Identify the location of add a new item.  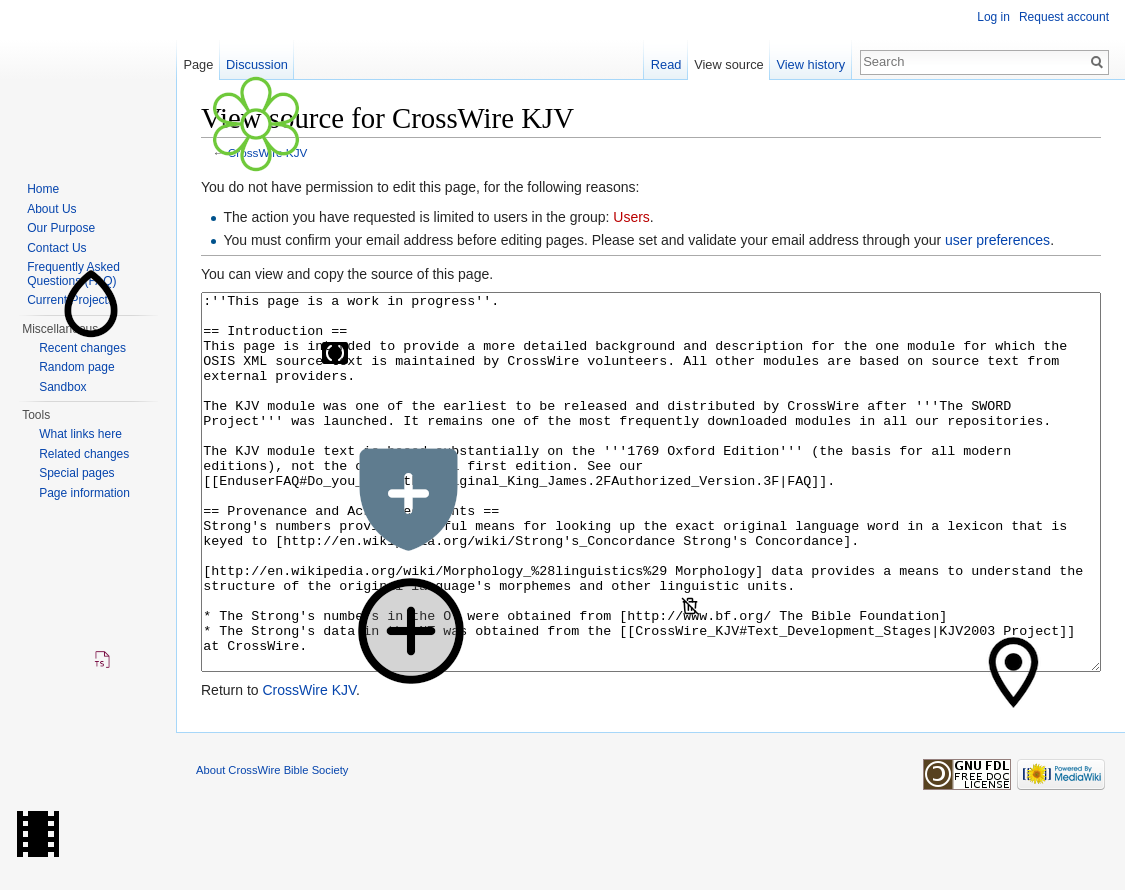
(411, 631).